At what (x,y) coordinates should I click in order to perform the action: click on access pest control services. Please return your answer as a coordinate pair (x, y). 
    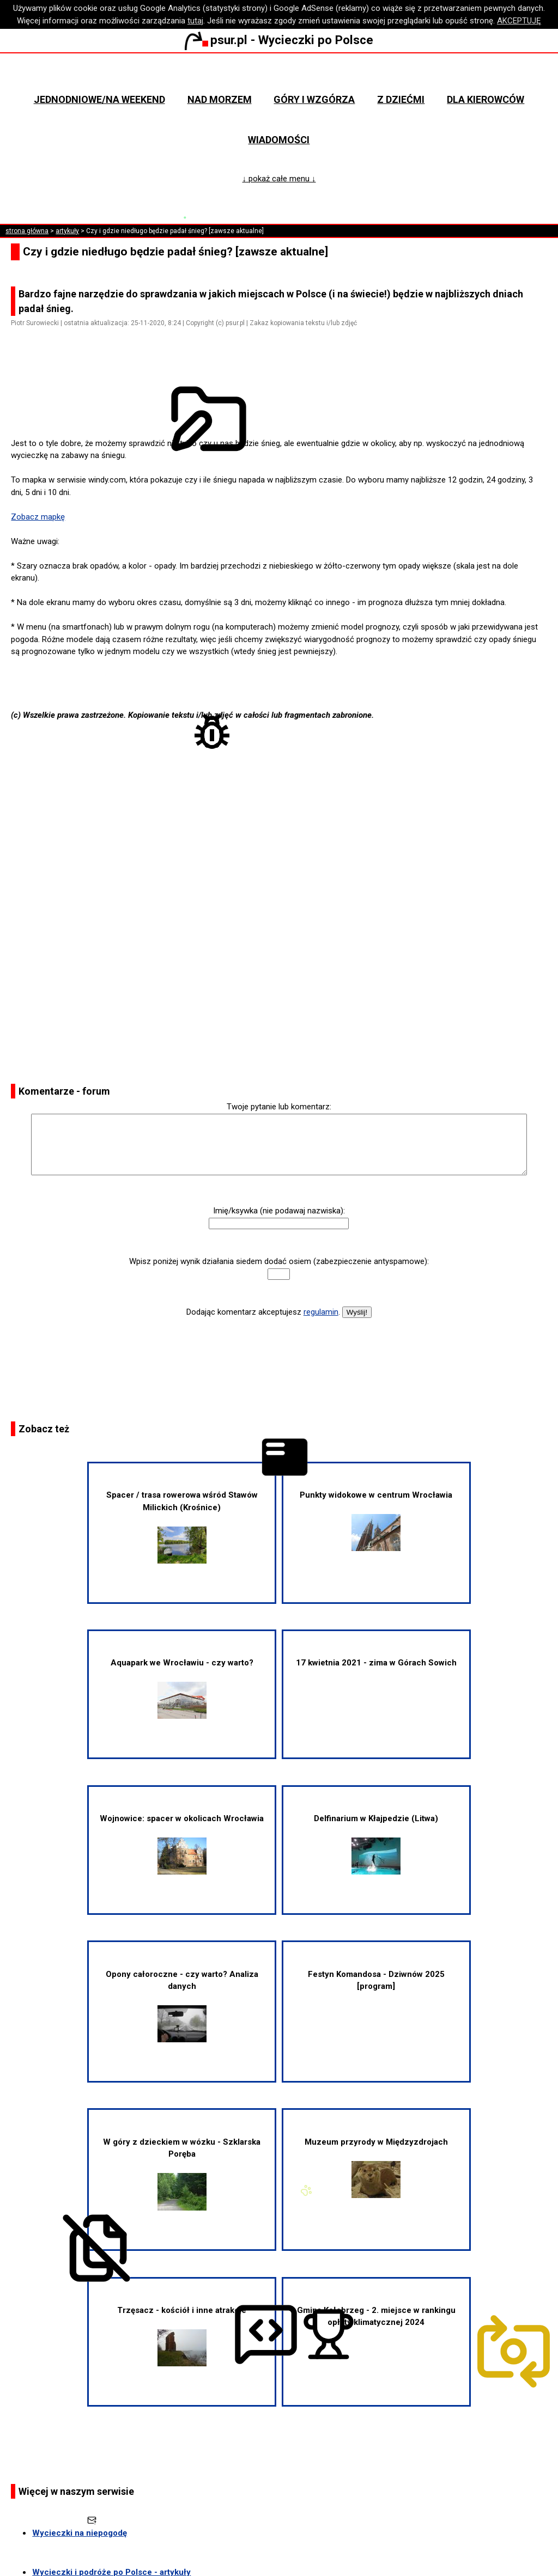
    Looking at the image, I should click on (212, 731).